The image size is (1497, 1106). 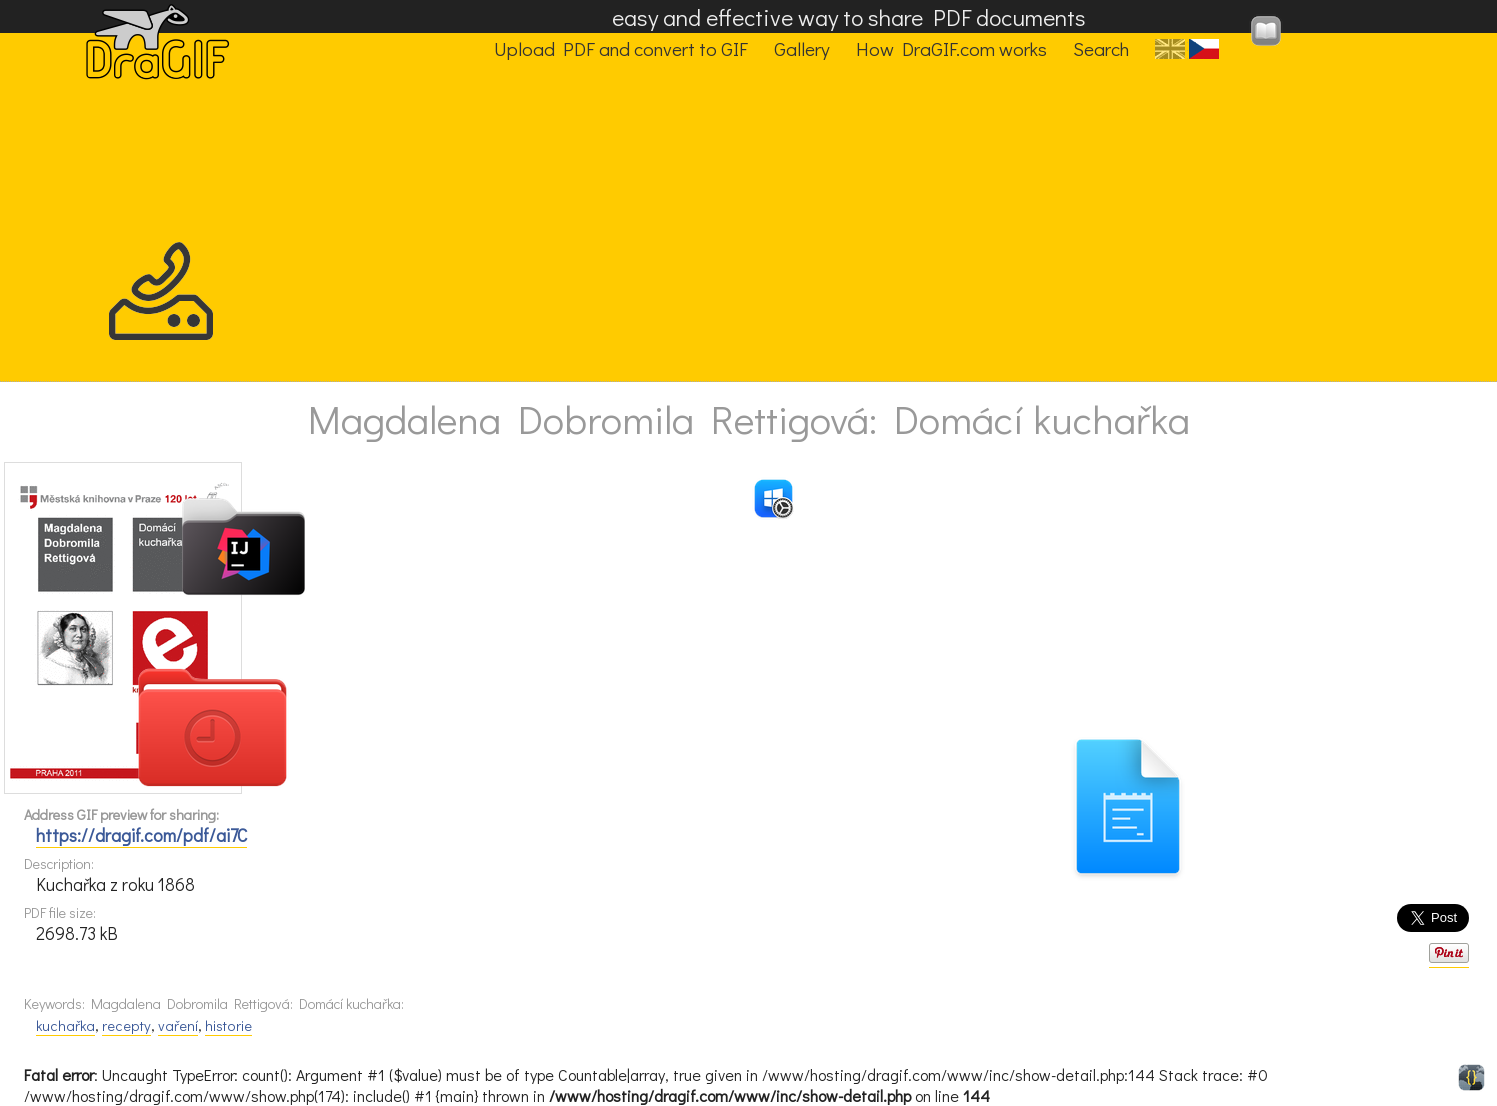 I want to click on indicates modem or dial-up connection status, so click(x=161, y=288).